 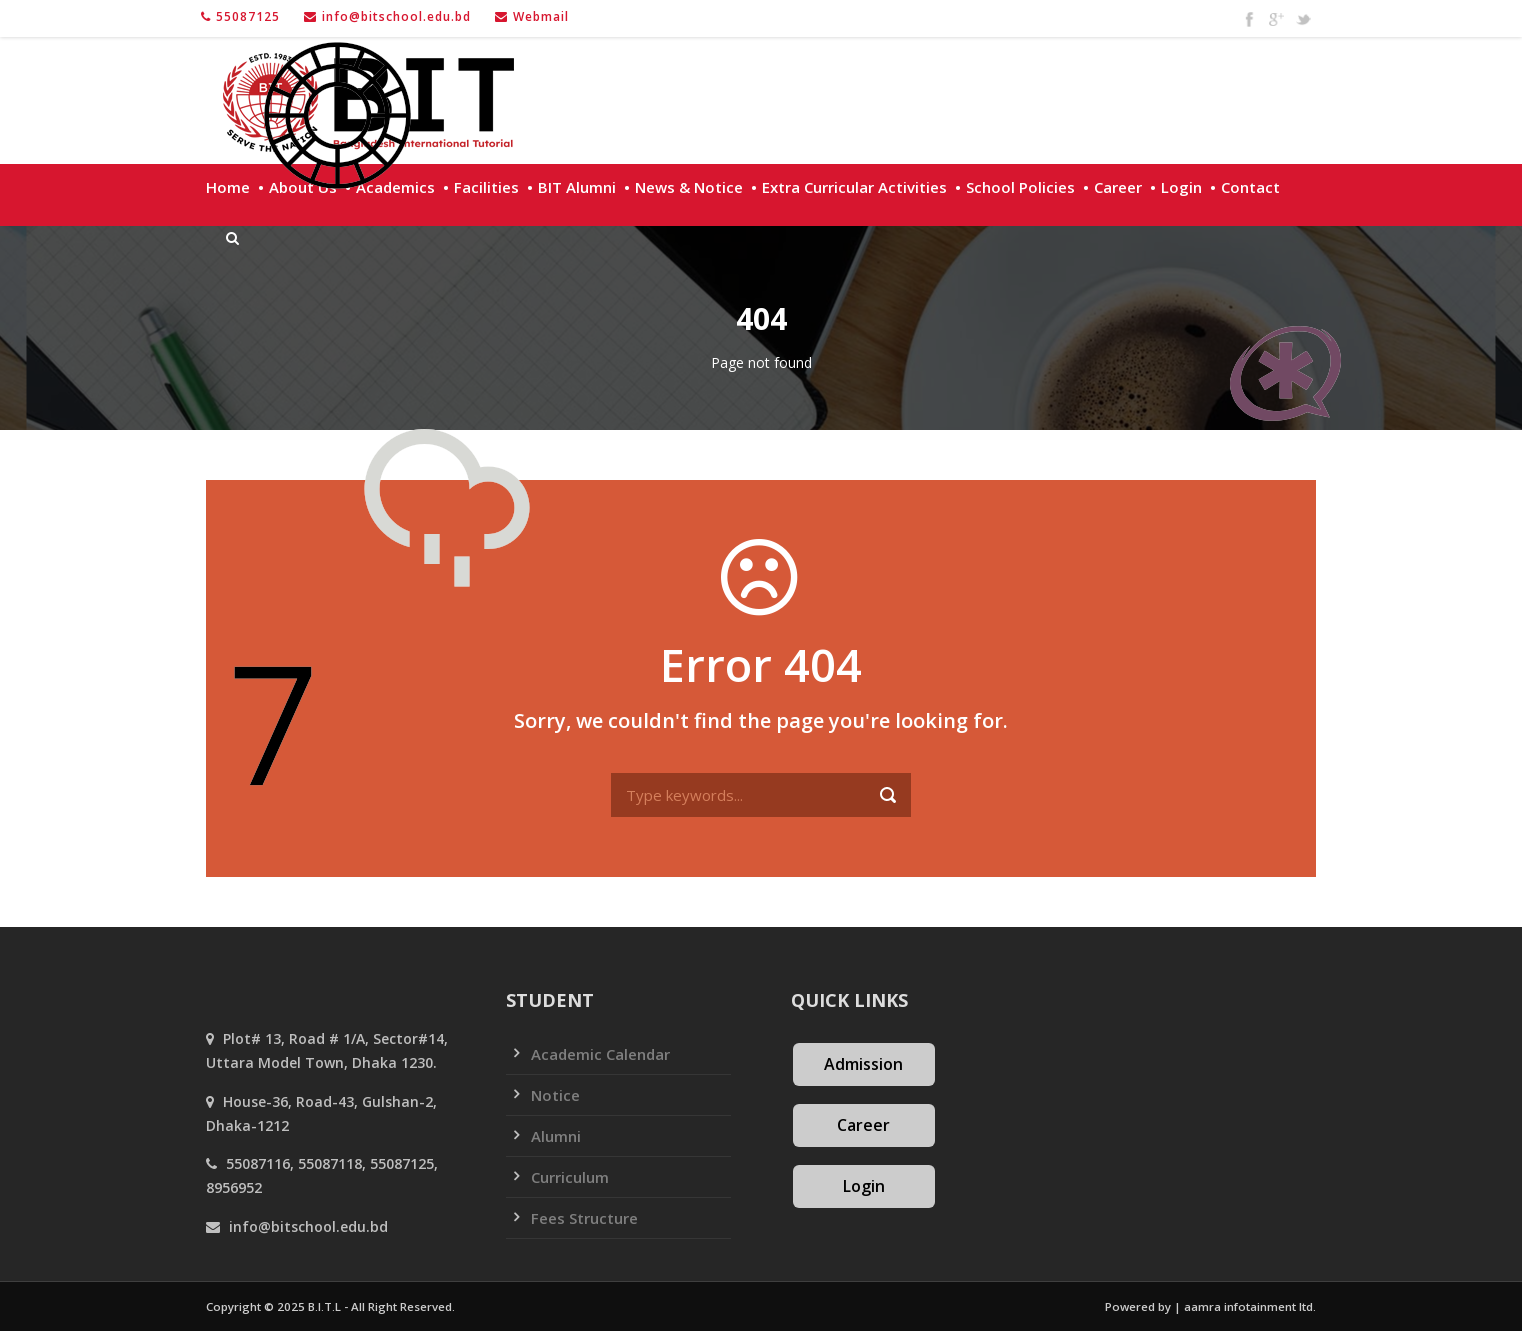 I want to click on indicates light rain or drizzle conditions, so click(x=447, y=504).